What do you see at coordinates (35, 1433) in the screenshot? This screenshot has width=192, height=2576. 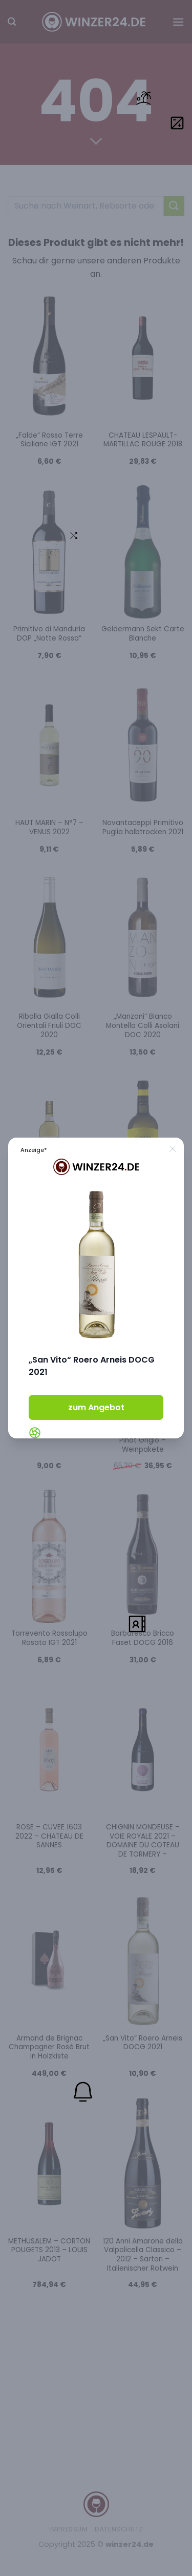 I see `adjust camera aperture settings` at bounding box center [35, 1433].